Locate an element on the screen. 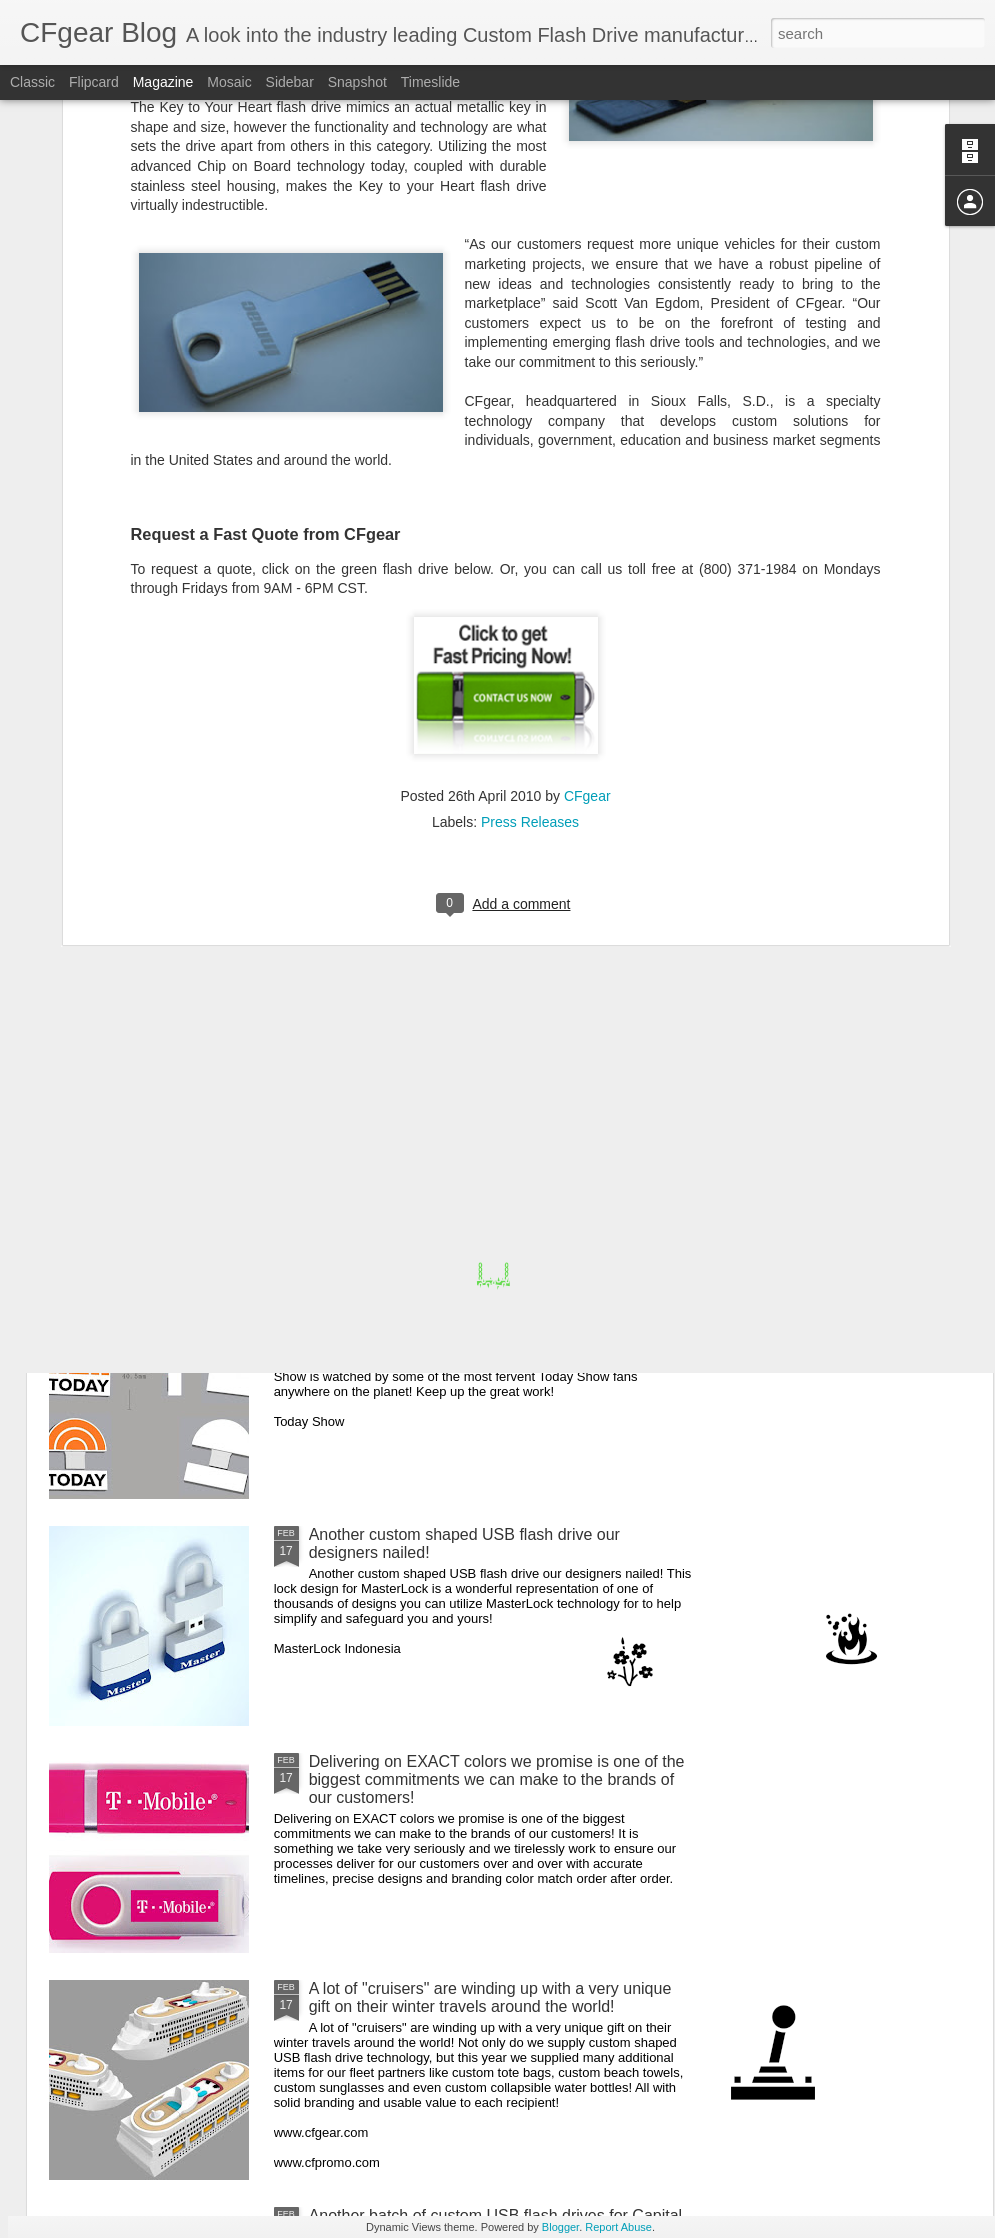 This screenshot has width=995, height=2238. select spiked trunk trap or obstacle is located at coordinates (493, 1279).